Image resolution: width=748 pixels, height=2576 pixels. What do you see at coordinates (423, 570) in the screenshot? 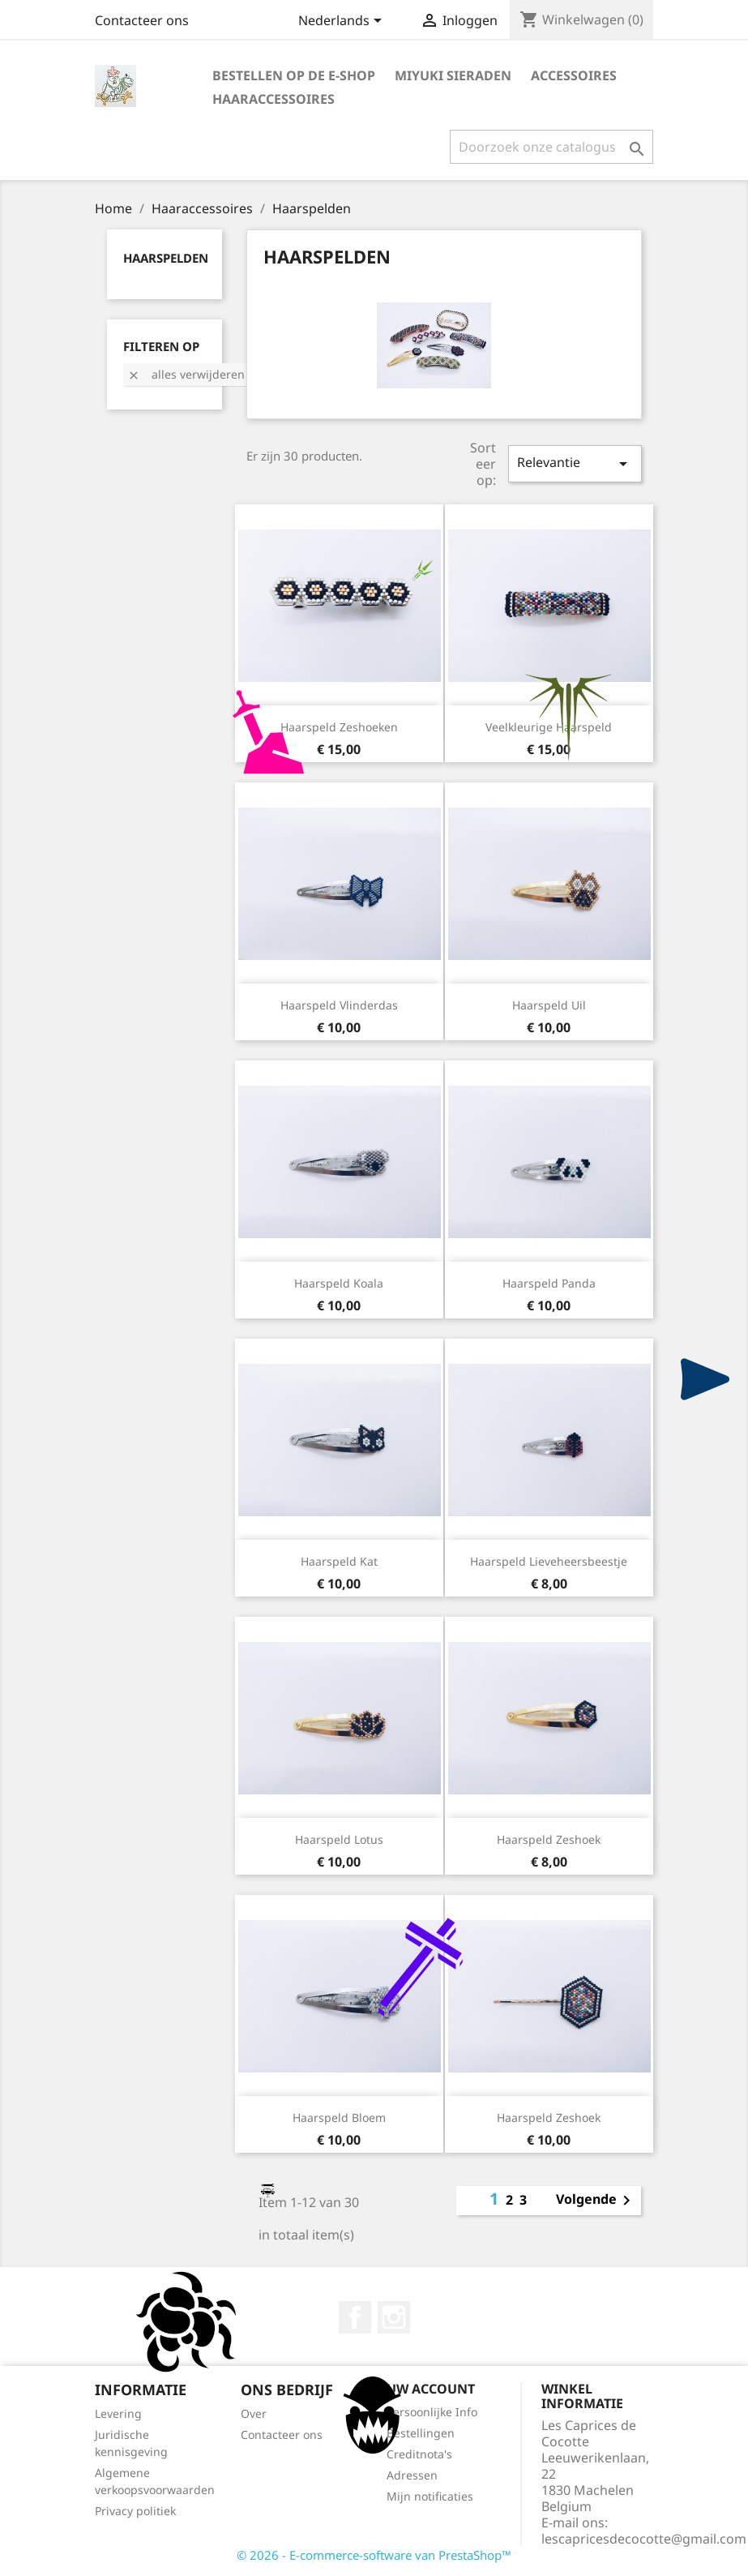
I see `select a magic or water-based weapon` at bounding box center [423, 570].